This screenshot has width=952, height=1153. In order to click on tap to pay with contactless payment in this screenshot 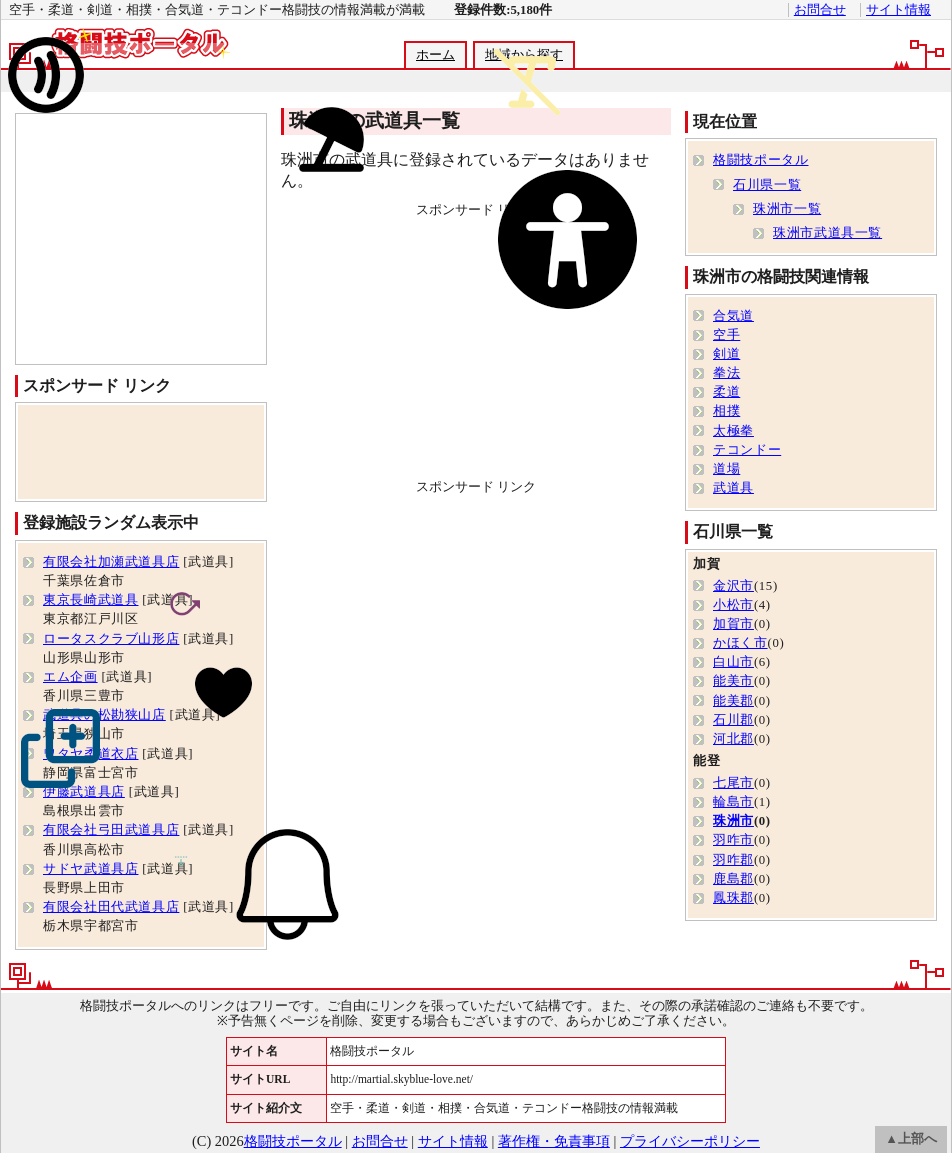, I will do `click(46, 75)`.